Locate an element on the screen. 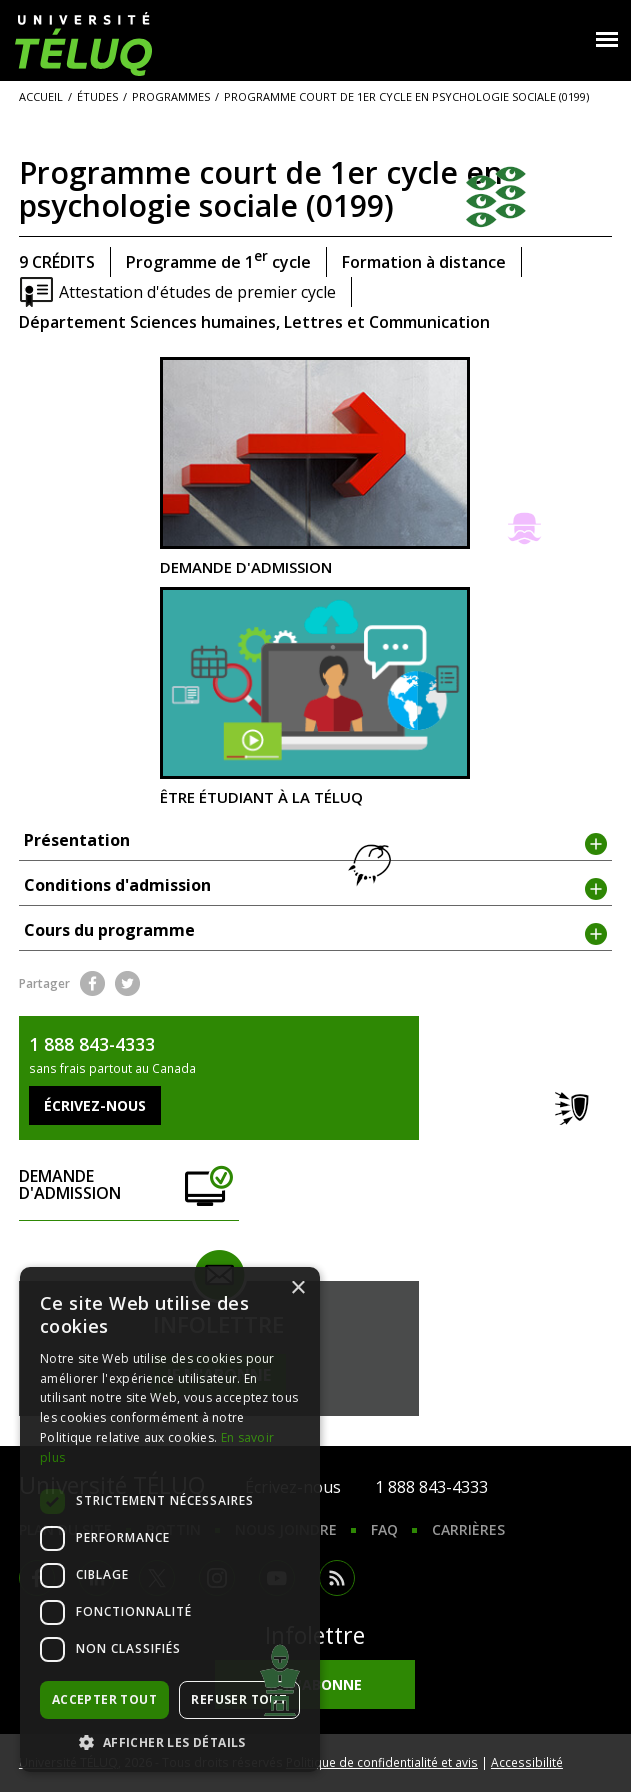  indicates a multi-view or surveillance mode is located at coordinates (496, 197).